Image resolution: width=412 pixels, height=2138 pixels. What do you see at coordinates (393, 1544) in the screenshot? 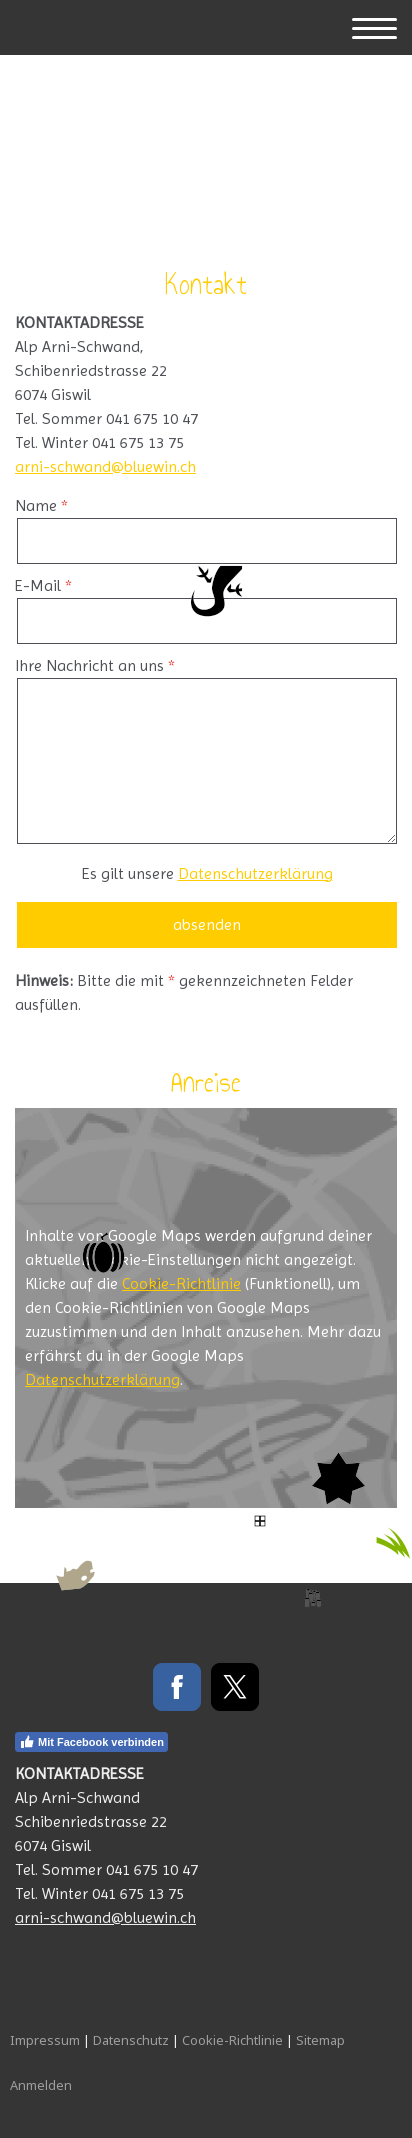
I see `indicates wind or air movement effect` at bounding box center [393, 1544].